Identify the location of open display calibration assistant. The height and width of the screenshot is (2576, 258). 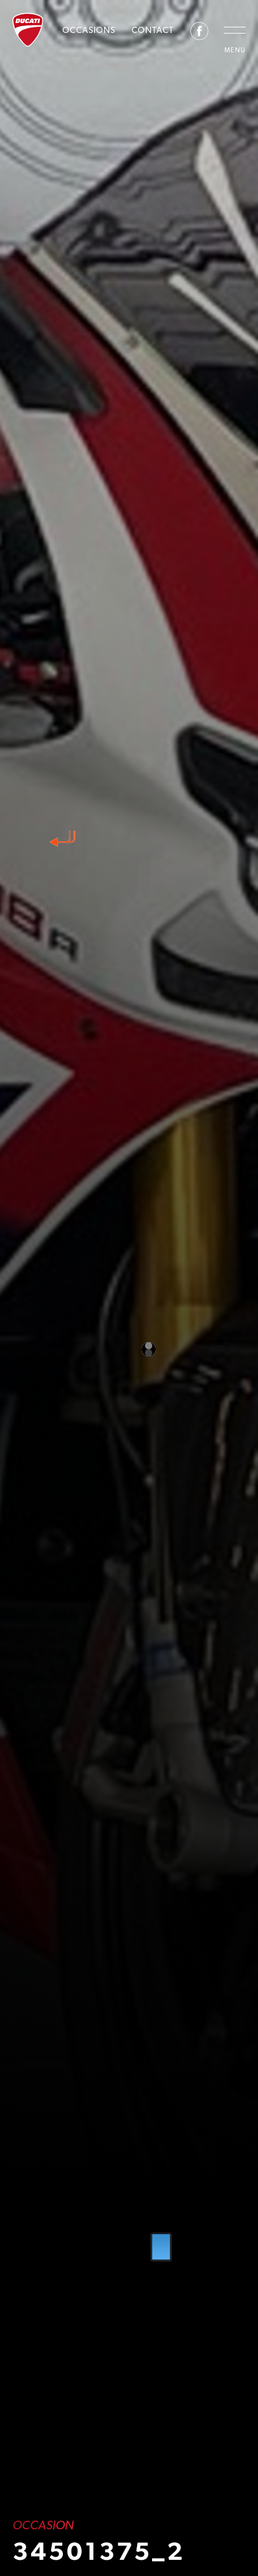
(148, 1349).